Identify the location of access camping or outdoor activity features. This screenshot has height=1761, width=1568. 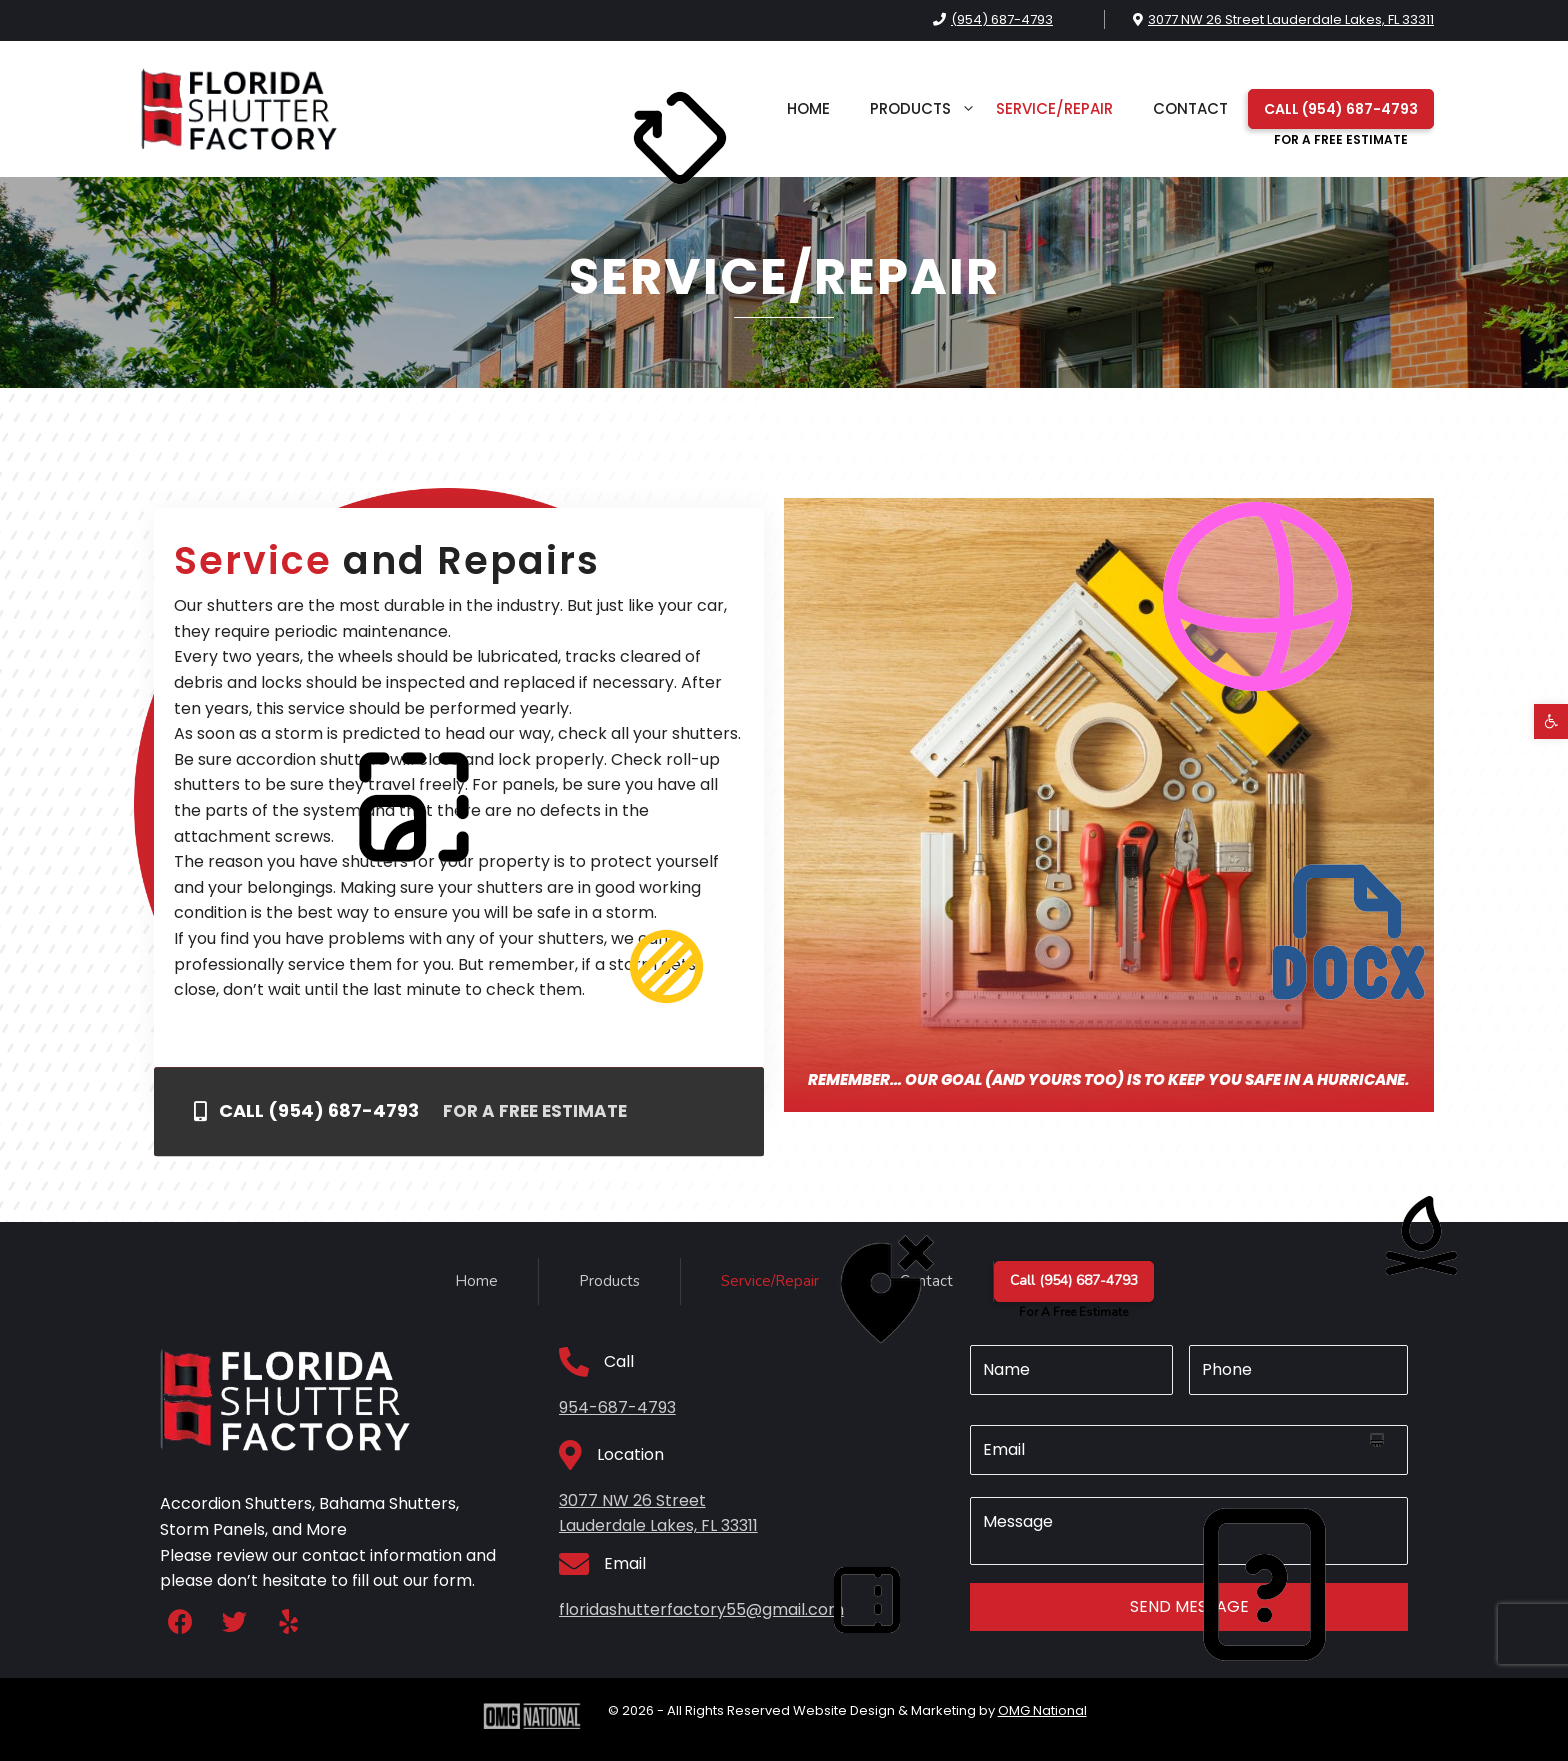
(1421, 1235).